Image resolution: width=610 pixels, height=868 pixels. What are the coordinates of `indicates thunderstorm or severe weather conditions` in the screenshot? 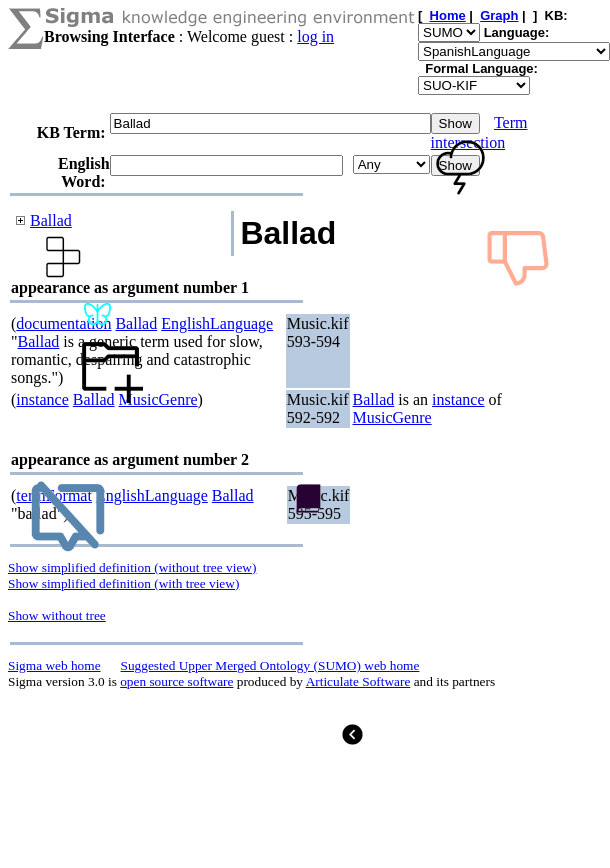 It's located at (460, 166).